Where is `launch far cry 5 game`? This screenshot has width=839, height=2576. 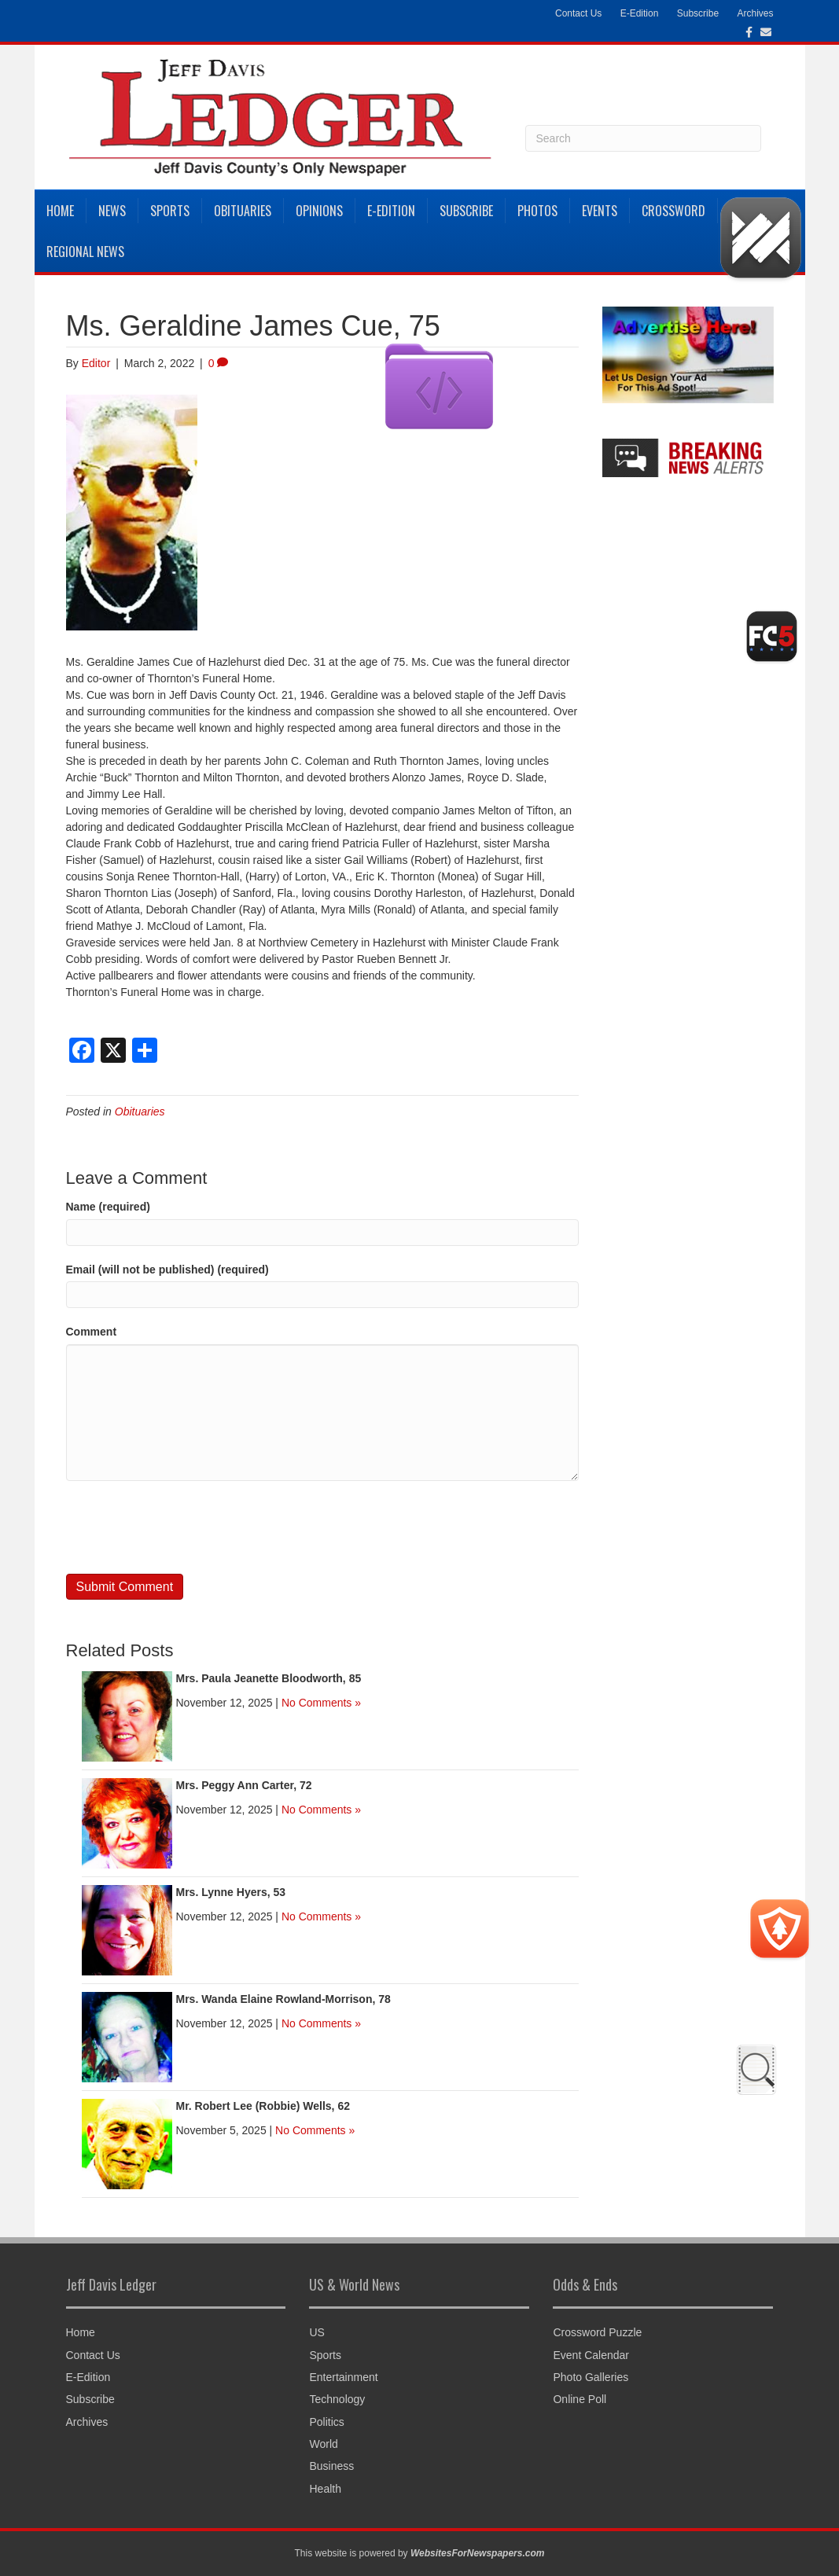 launch far cry 5 game is located at coordinates (771, 636).